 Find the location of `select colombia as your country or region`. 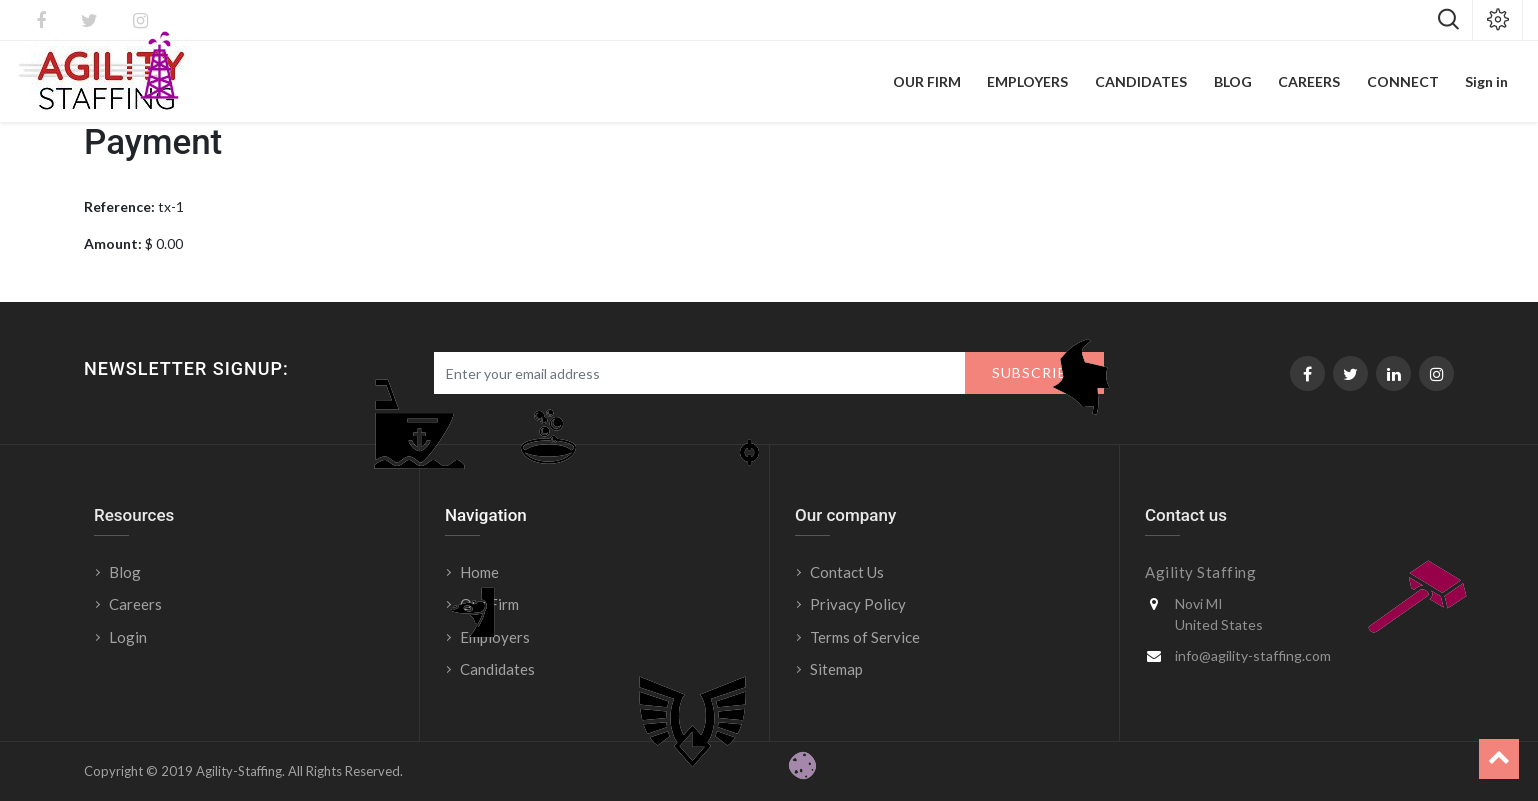

select colombia as your country or region is located at coordinates (1081, 377).